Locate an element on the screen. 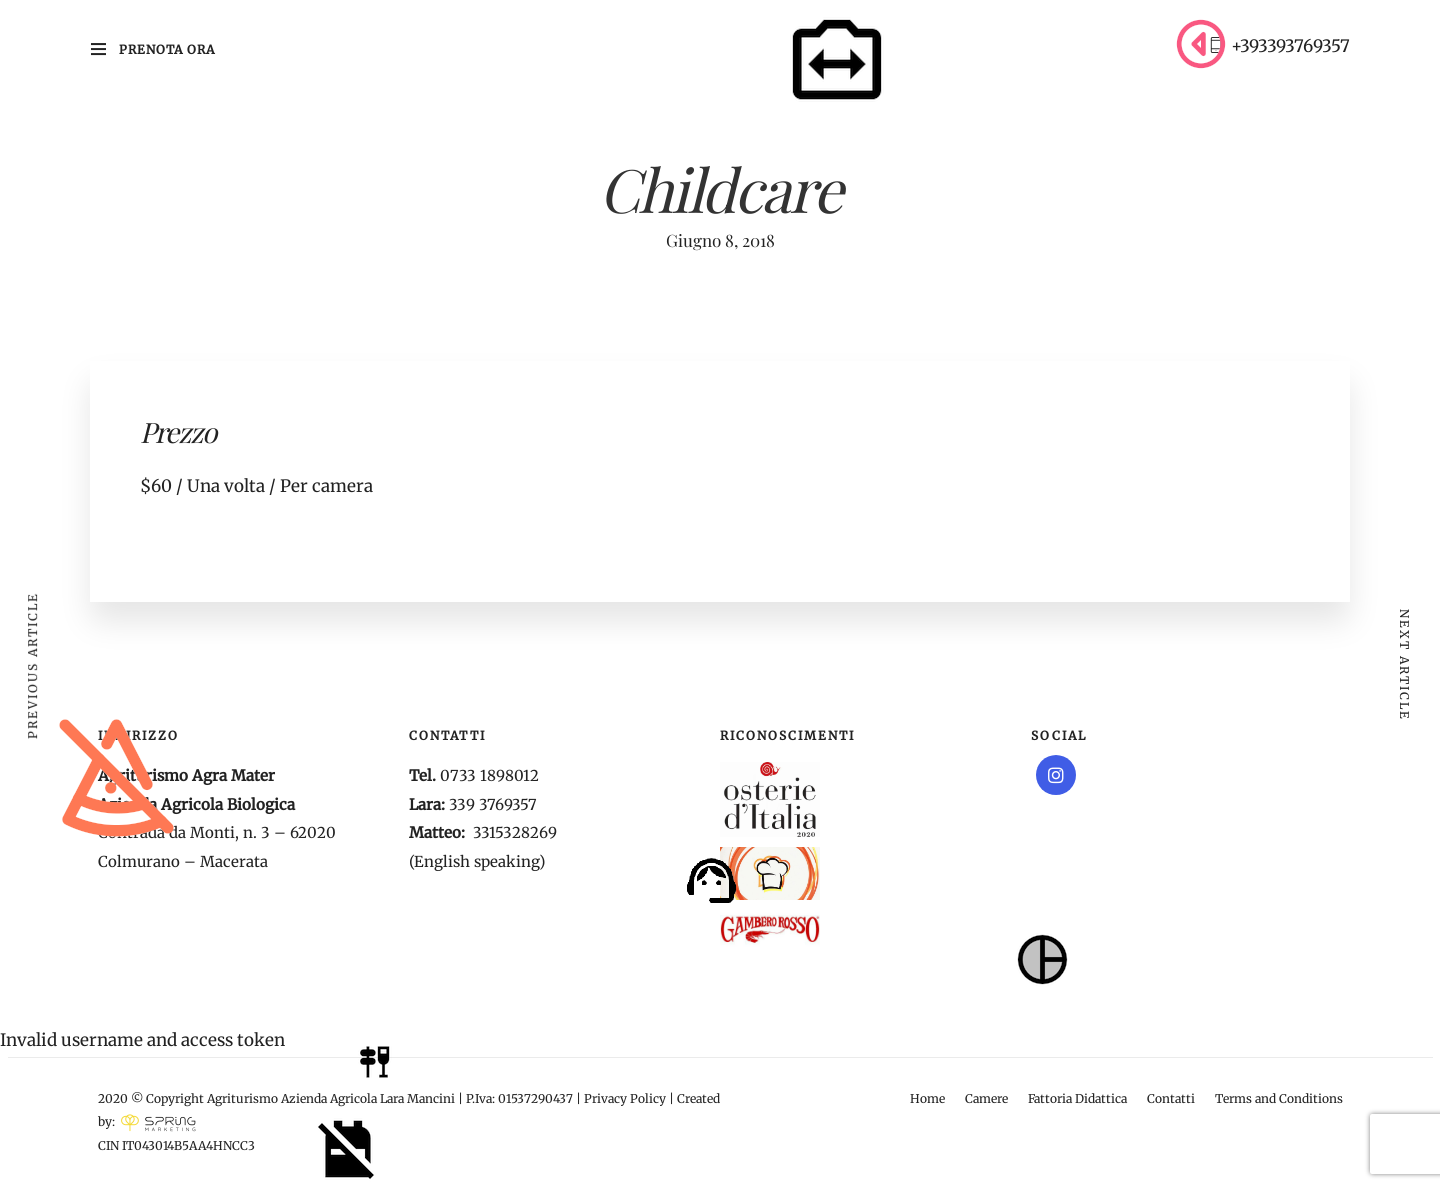 The image size is (1440, 1188). indicates pizza is unavailable or sold out is located at coordinates (116, 776).